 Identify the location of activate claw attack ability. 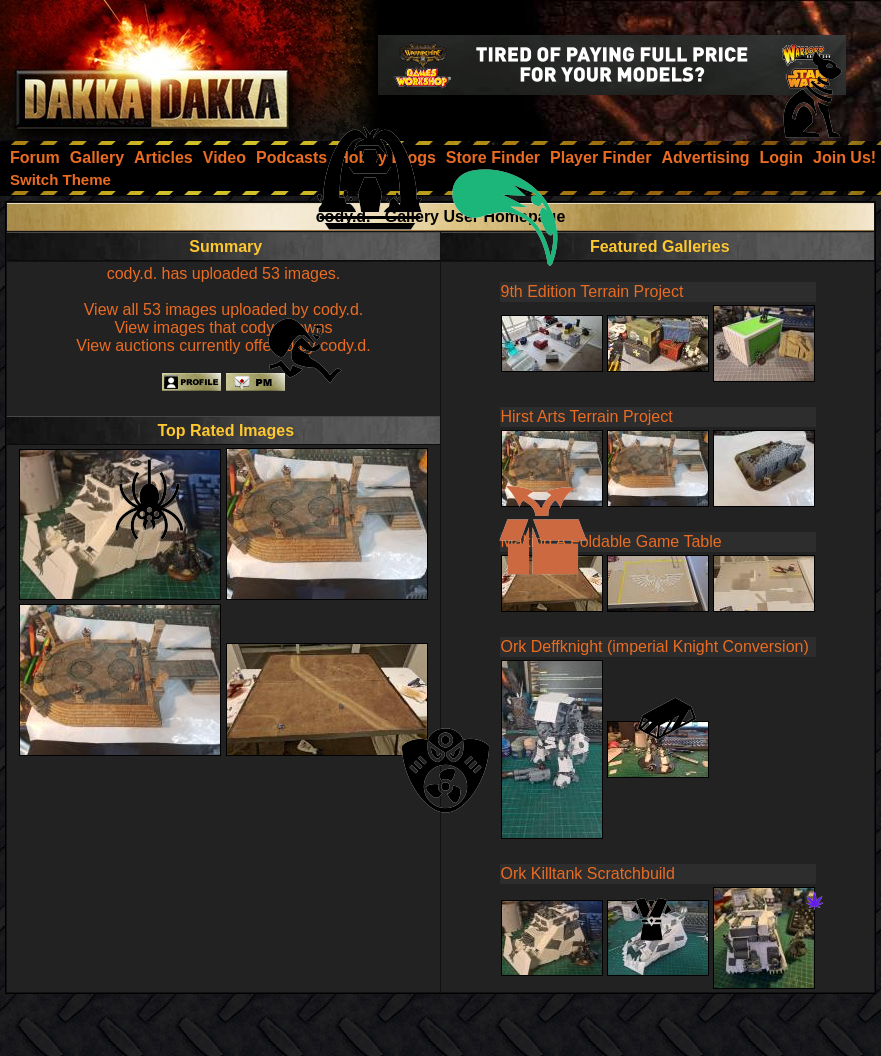
(505, 220).